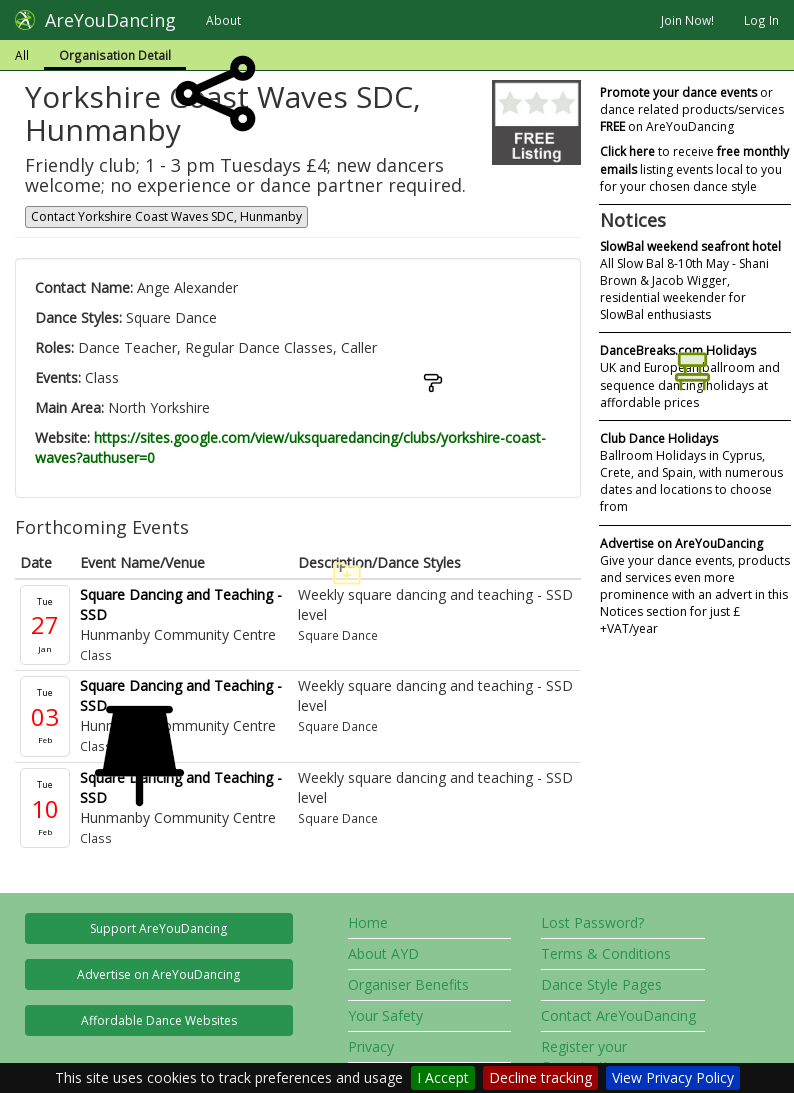 Image resolution: width=794 pixels, height=1093 pixels. I want to click on browse furniture or seating options, so click(692, 371).